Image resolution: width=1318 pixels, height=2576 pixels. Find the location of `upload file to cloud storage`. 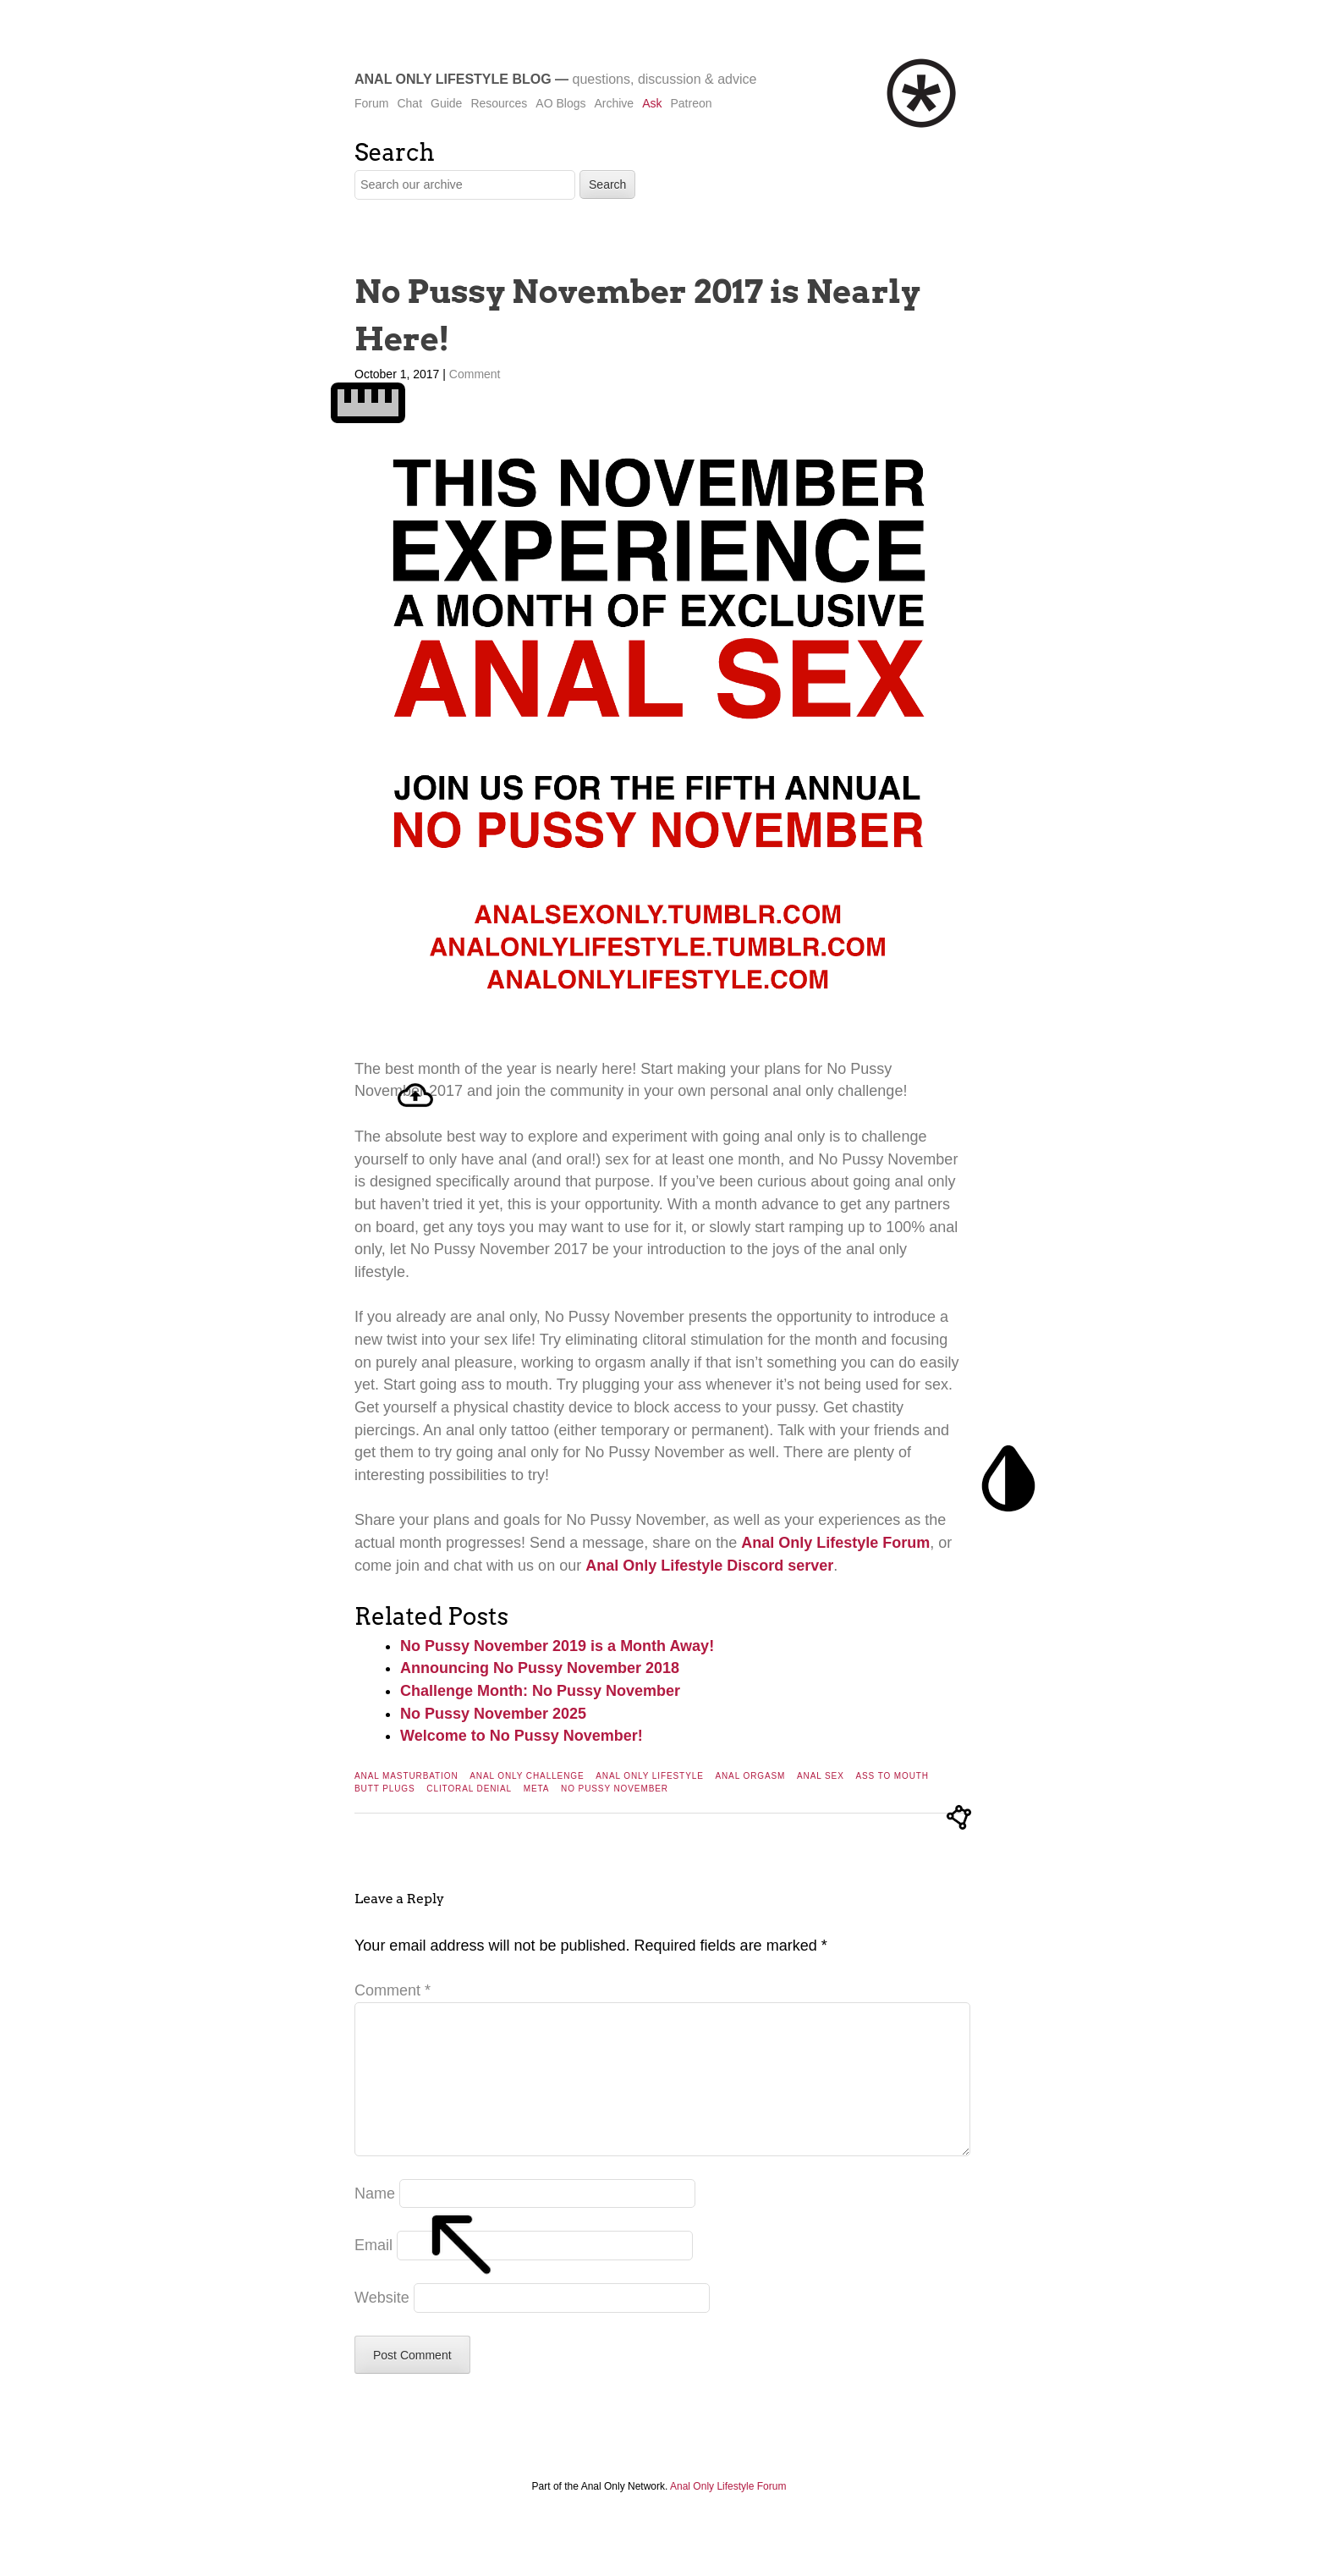

upload file to cloud storage is located at coordinates (415, 1095).